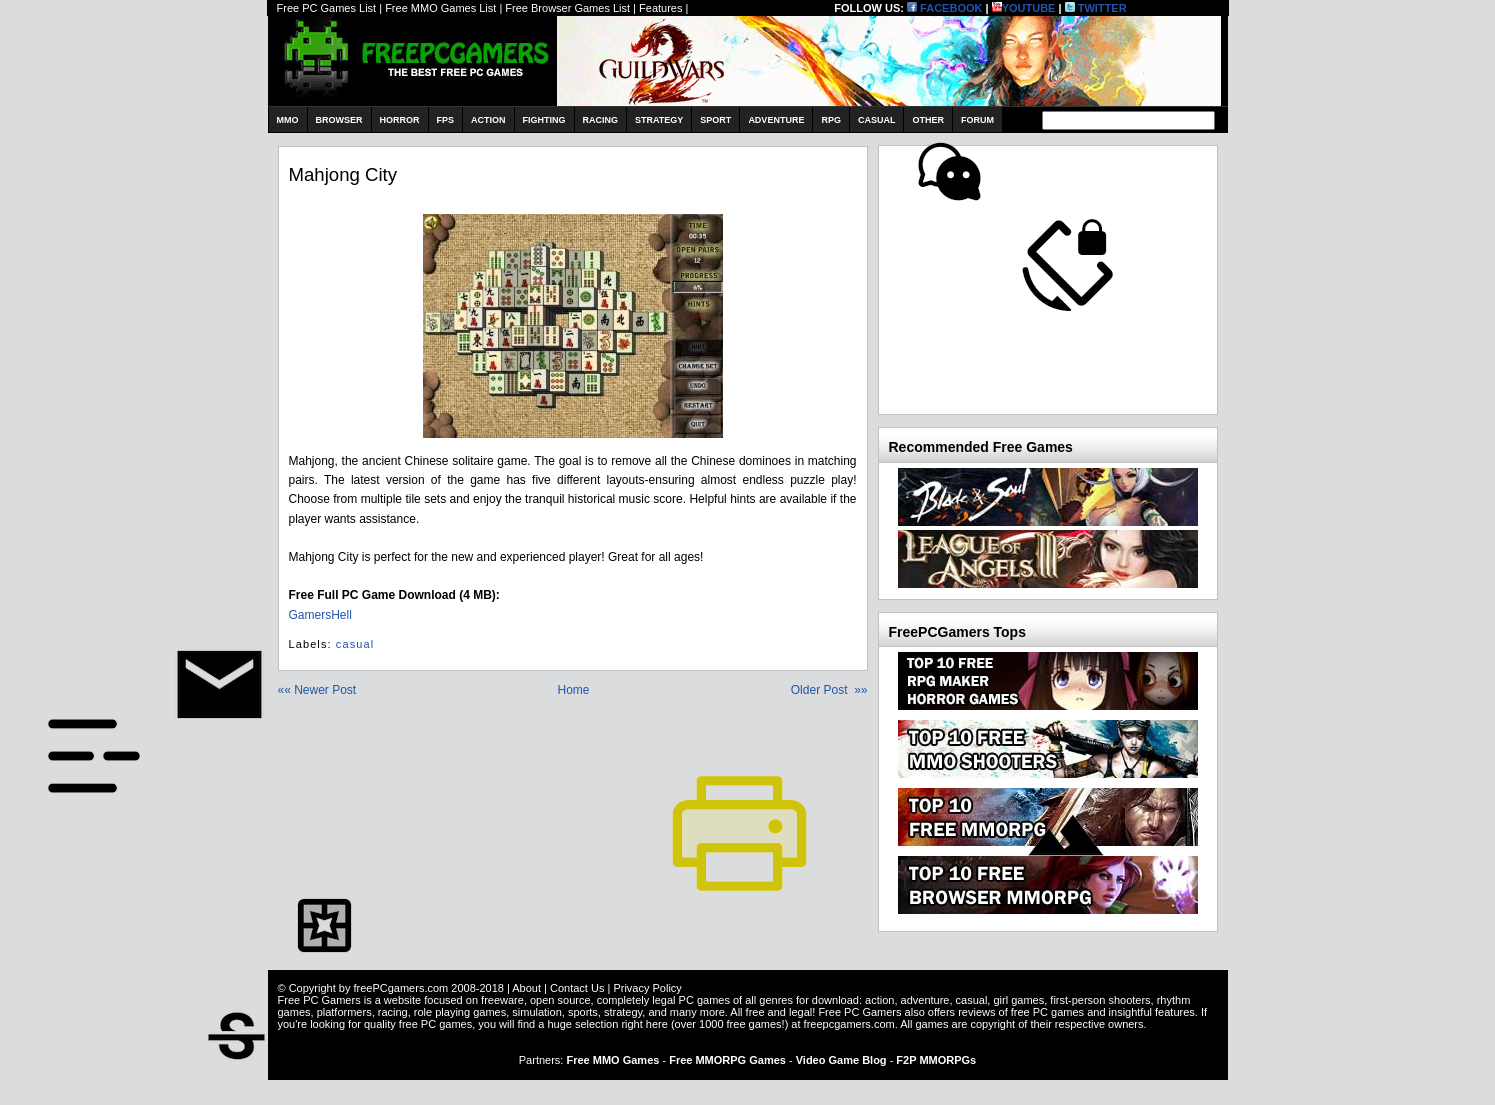  What do you see at coordinates (94, 756) in the screenshot?
I see `remove an item from the list` at bounding box center [94, 756].